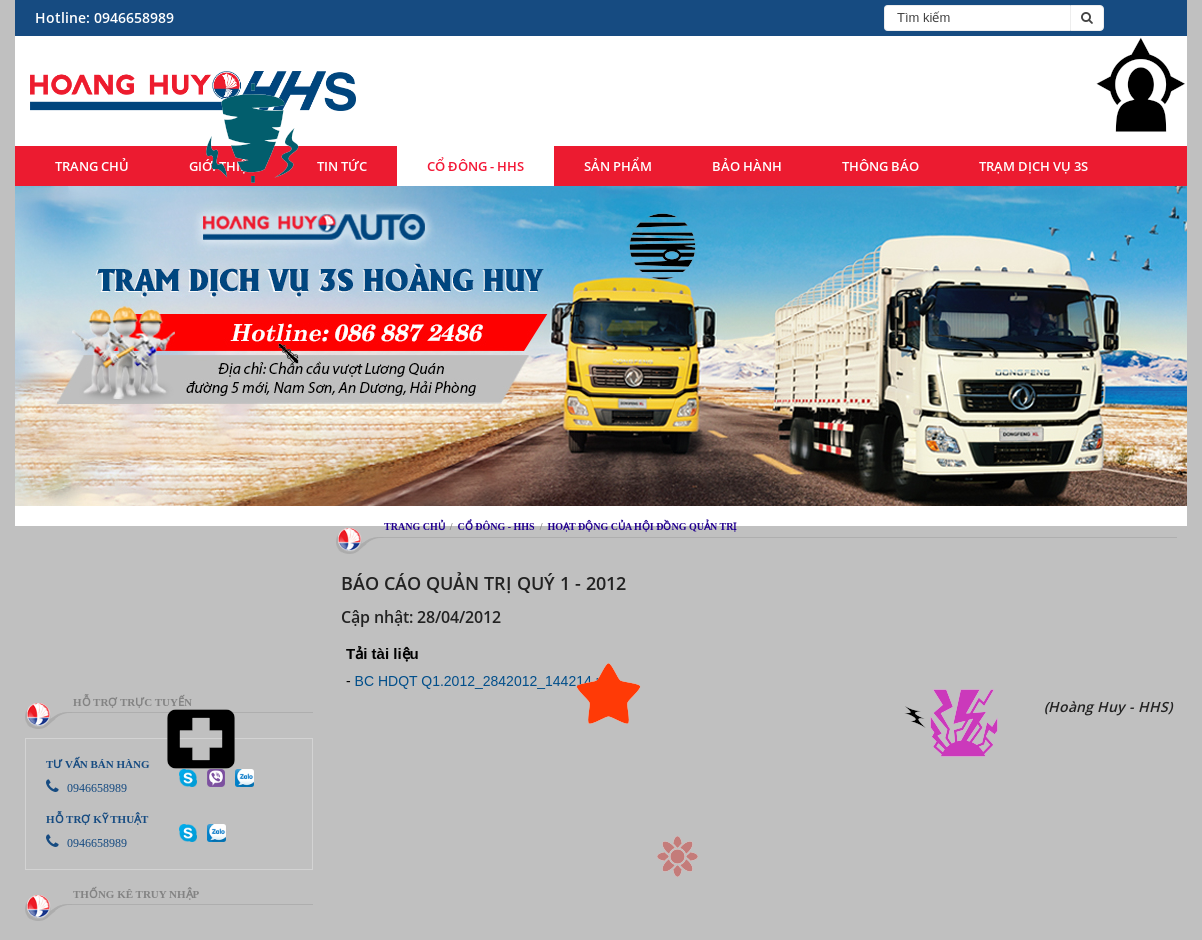 This screenshot has height=940, width=1202. Describe the element at coordinates (253, 133) in the screenshot. I see `access food or restaurant options in a game` at that location.